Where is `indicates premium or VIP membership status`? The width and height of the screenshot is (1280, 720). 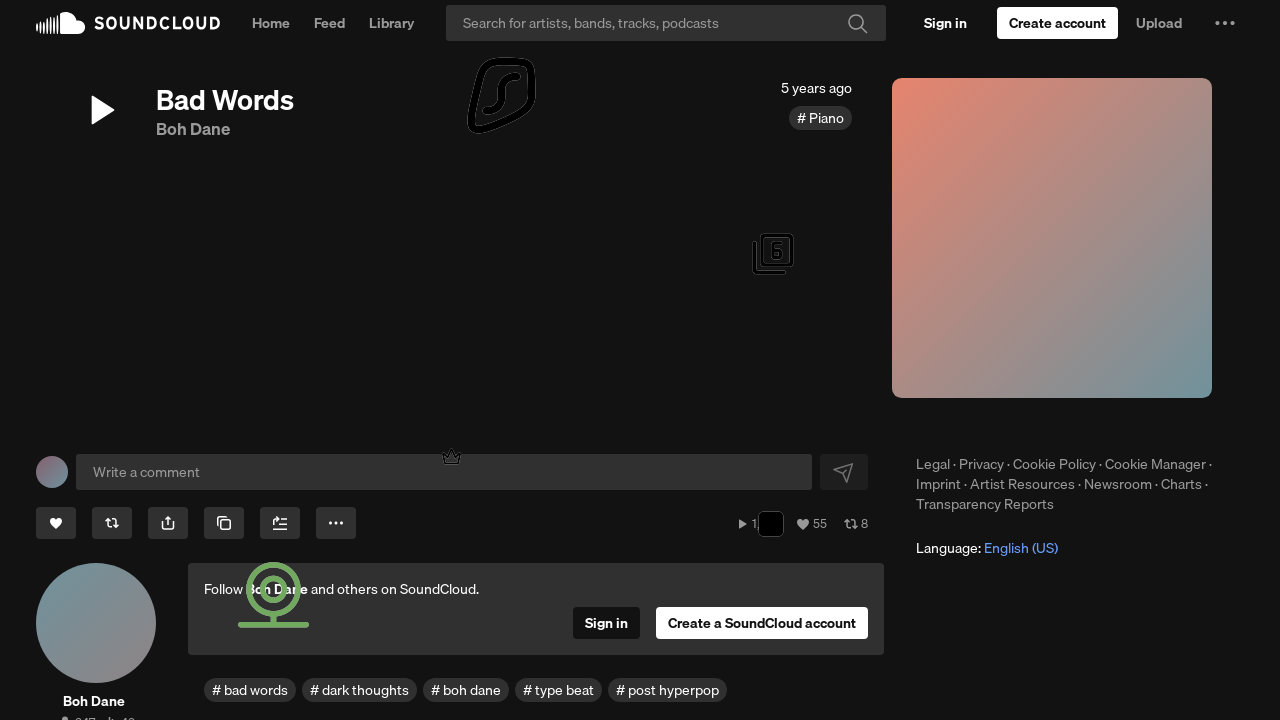 indicates premium or VIP membership status is located at coordinates (451, 457).